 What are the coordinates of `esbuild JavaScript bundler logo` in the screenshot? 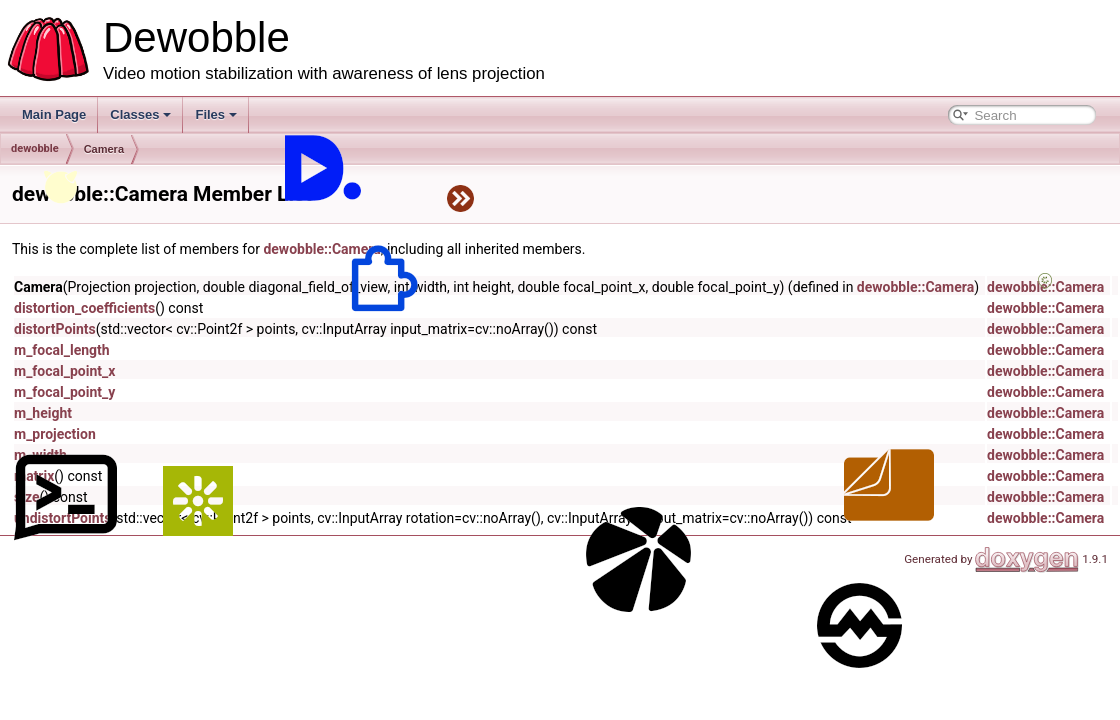 It's located at (460, 198).